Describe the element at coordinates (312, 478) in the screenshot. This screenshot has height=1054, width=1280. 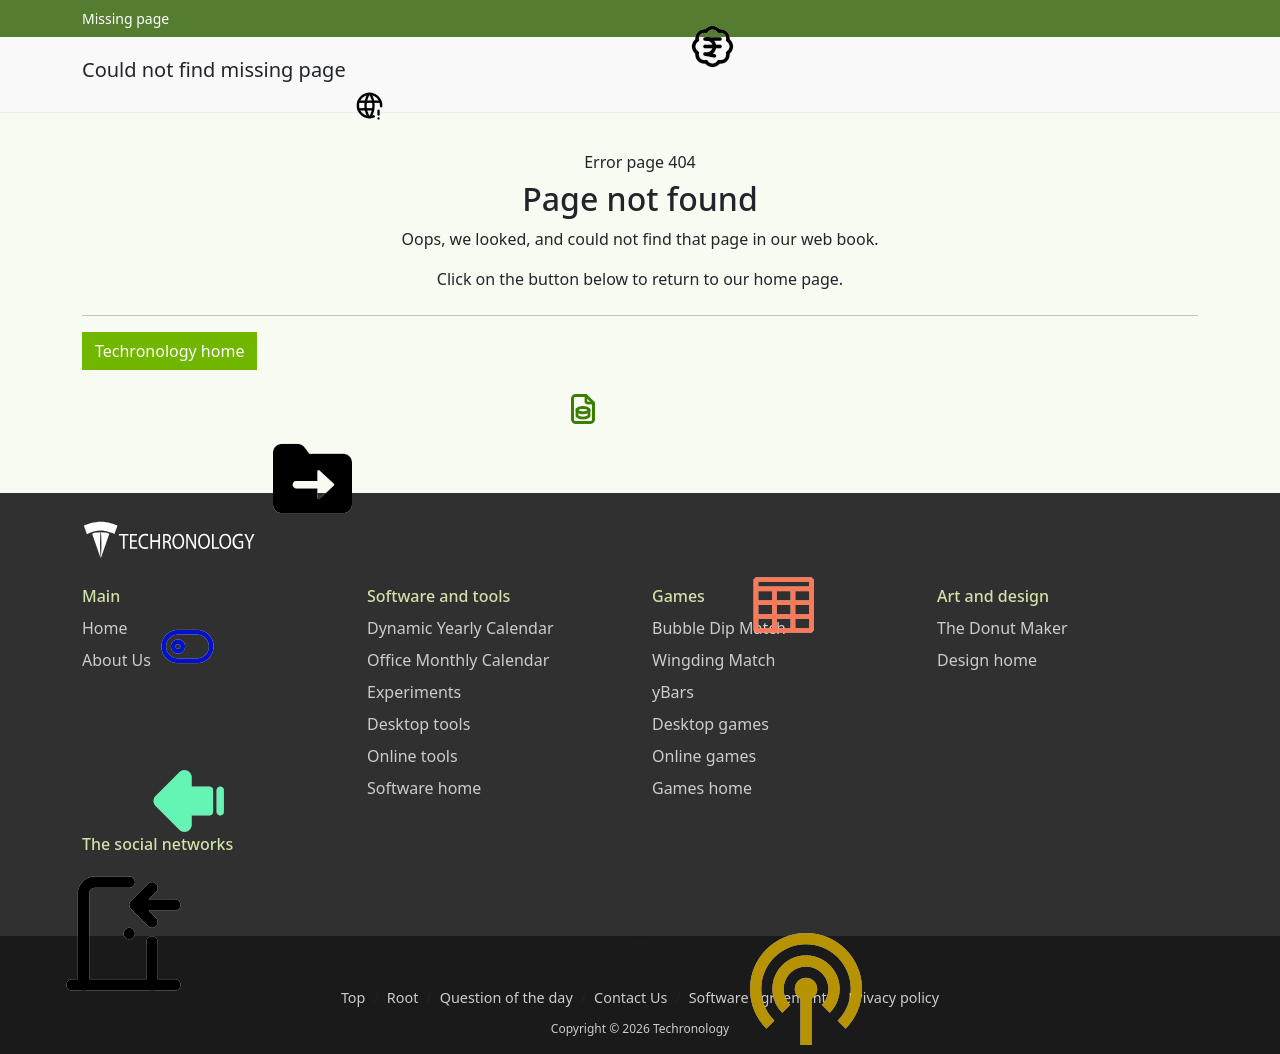
I see `access a linked submodule or external repository` at that location.